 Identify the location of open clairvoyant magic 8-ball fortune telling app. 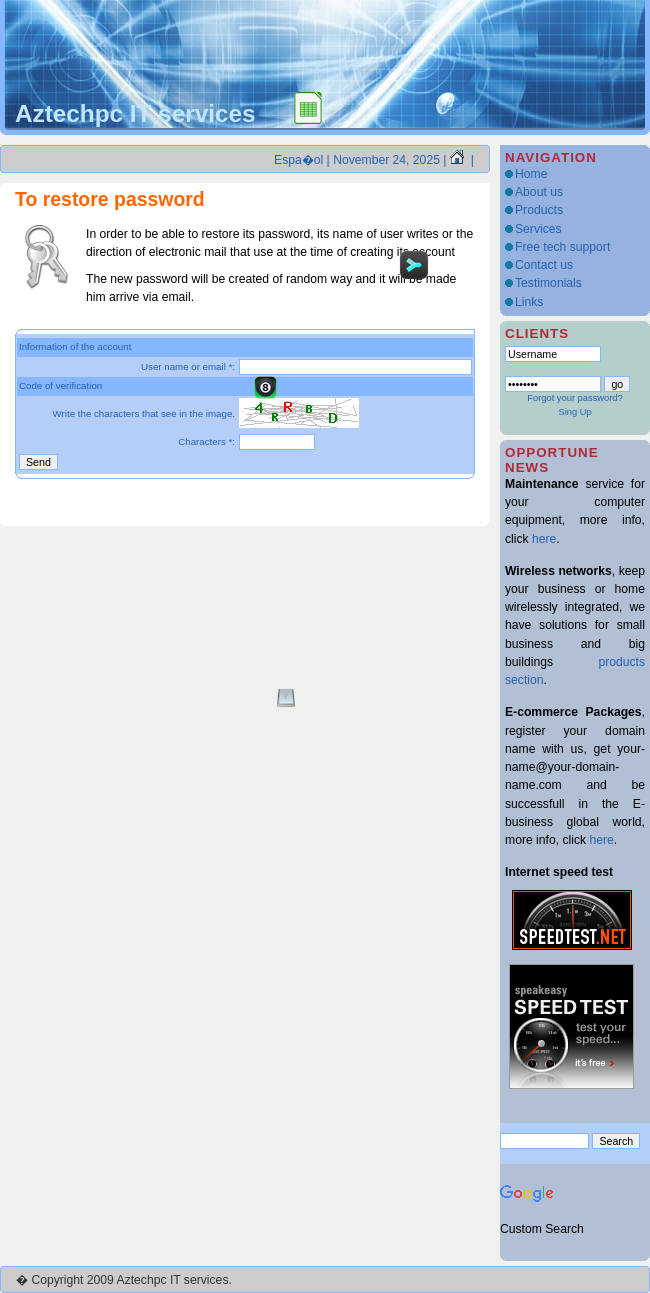
(265, 387).